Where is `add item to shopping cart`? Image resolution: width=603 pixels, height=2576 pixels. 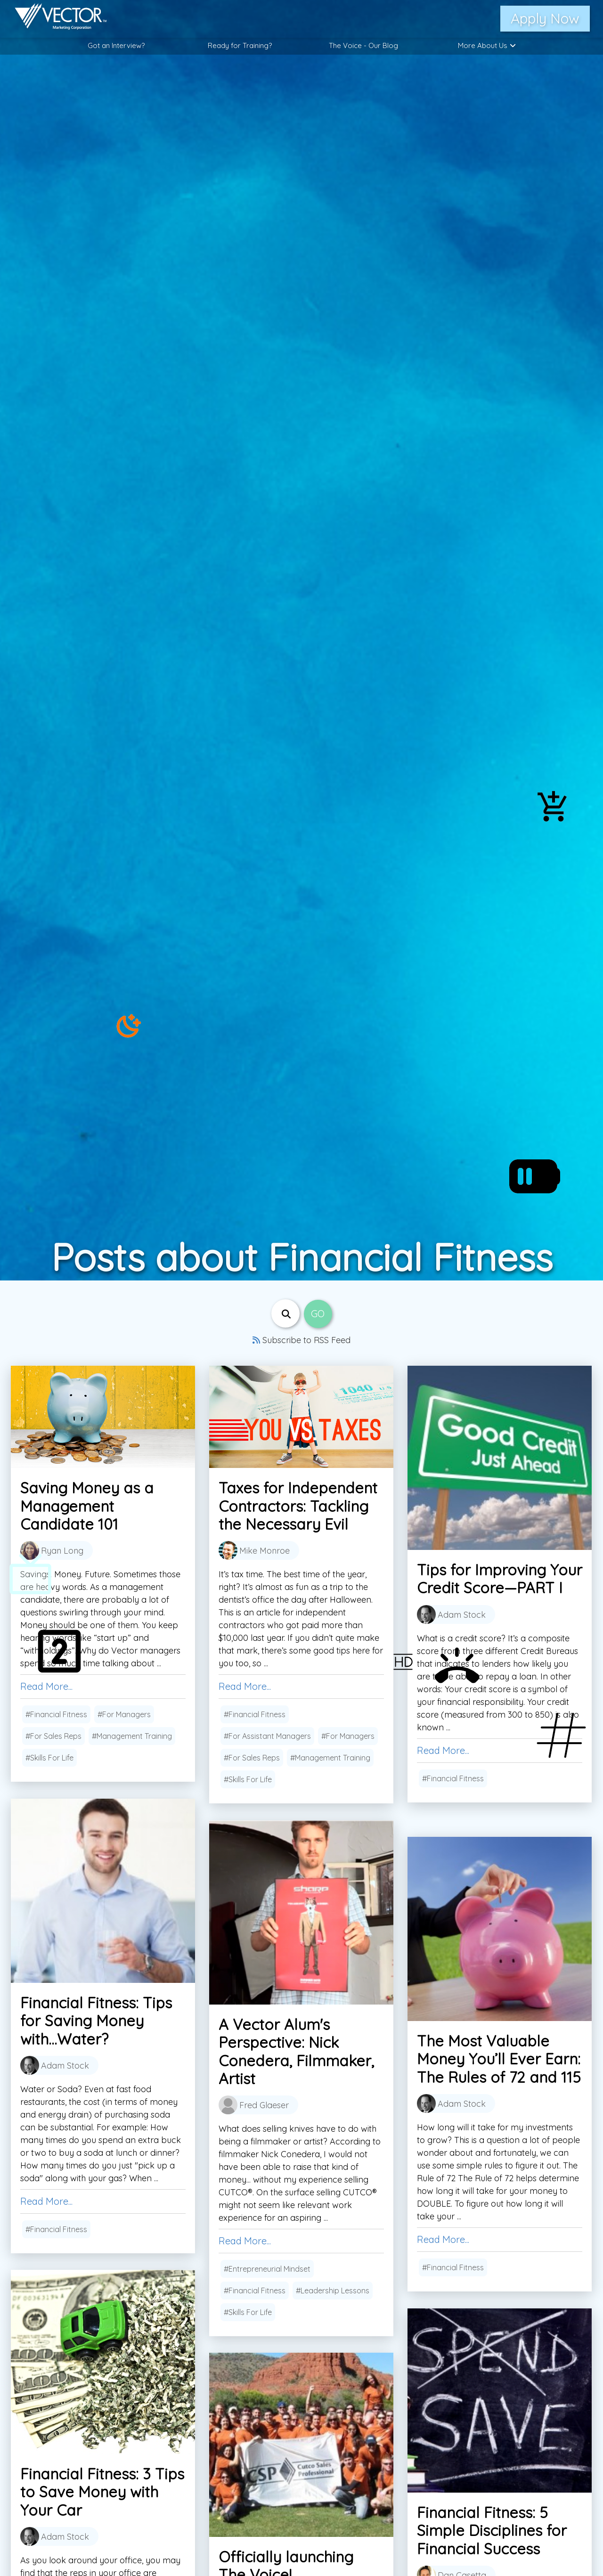
add item to shopping cart is located at coordinates (554, 807).